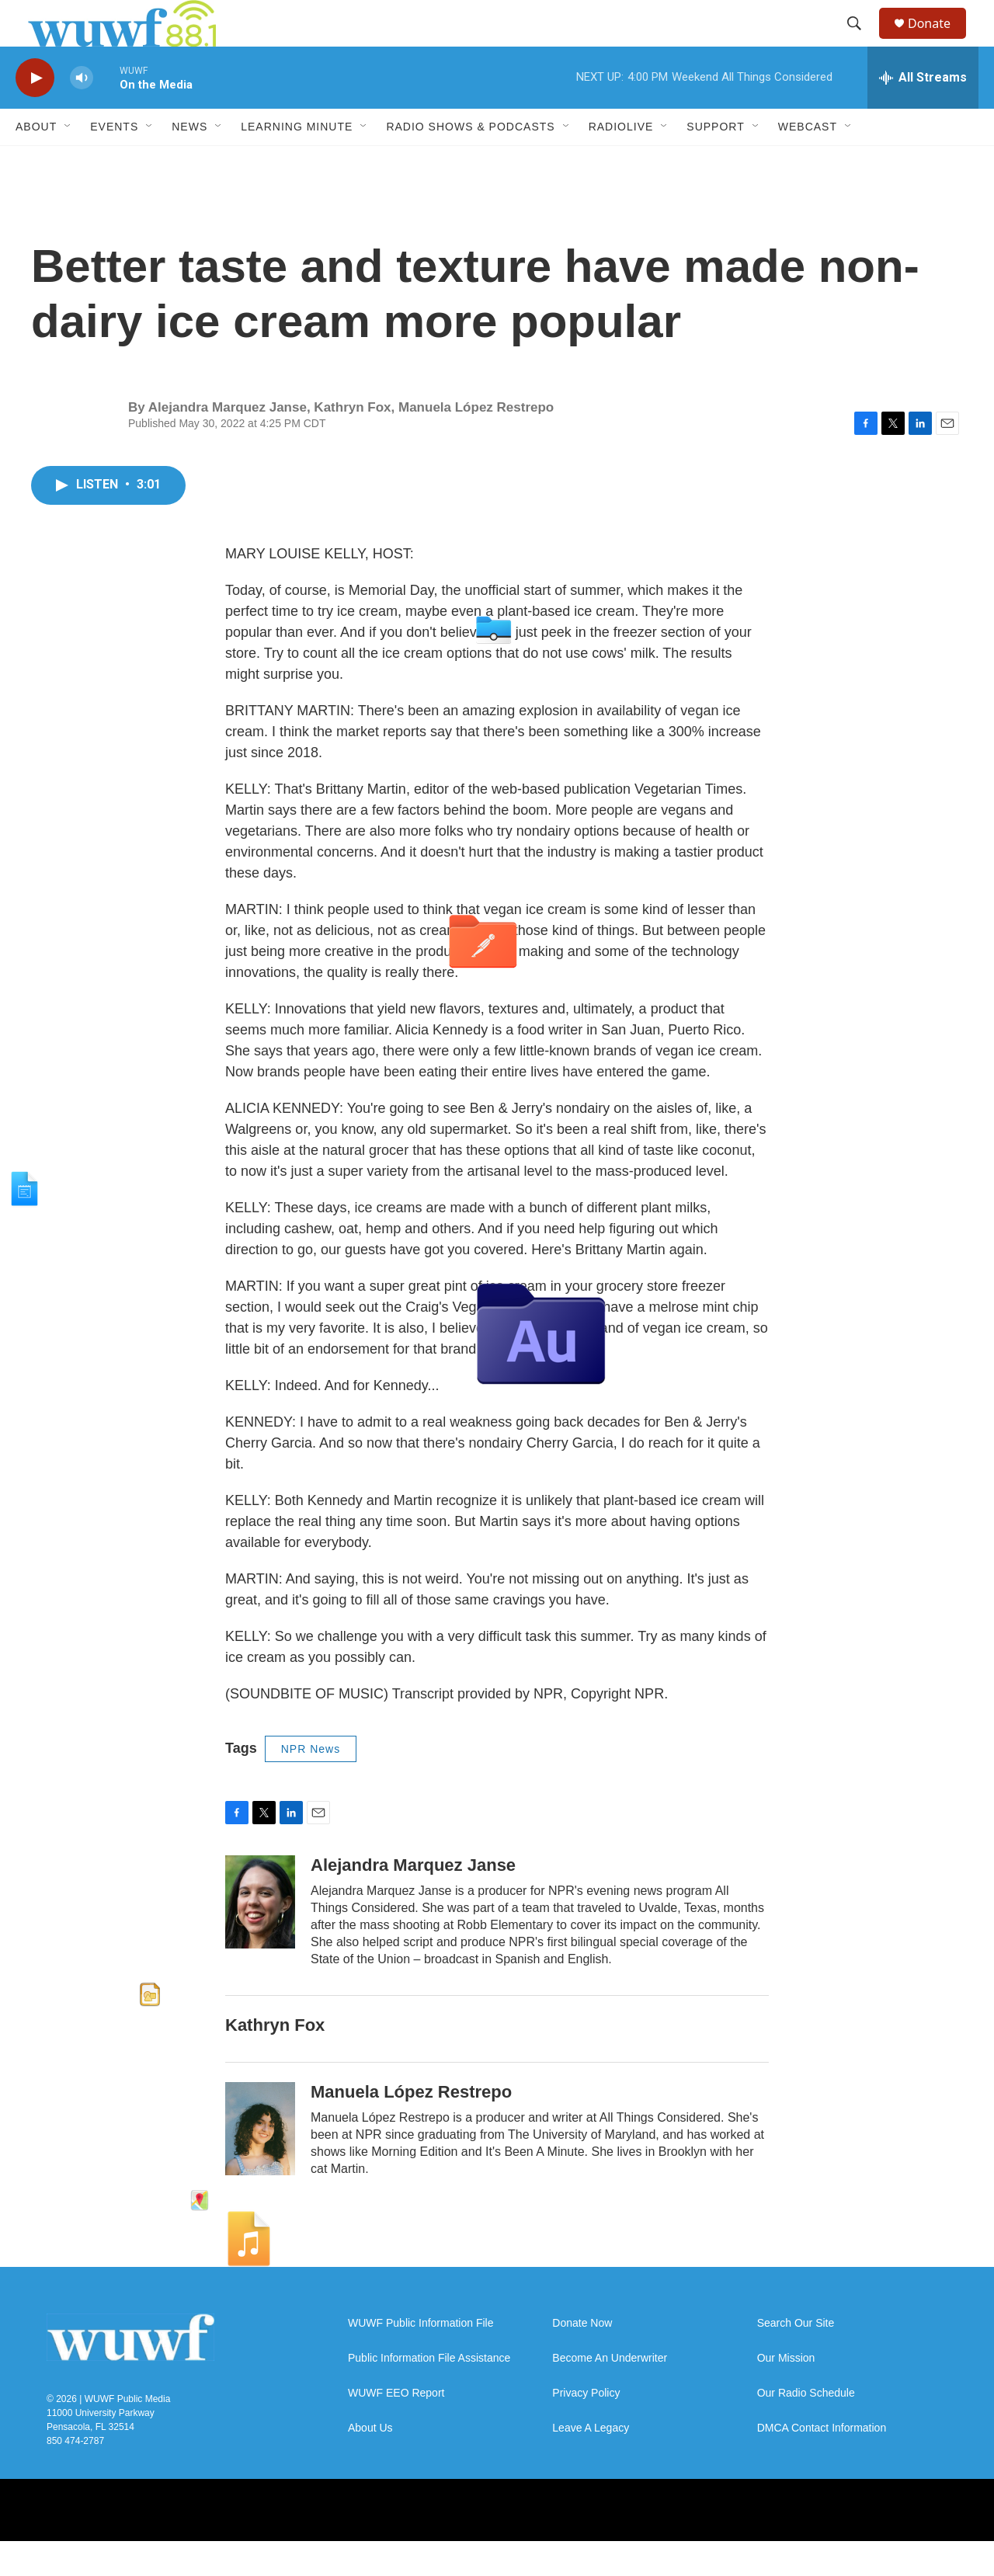 This screenshot has height=2576, width=994. What do you see at coordinates (150, 1994) in the screenshot?
I see `libreoffice draw template file` at bounding box center [150, 1994].